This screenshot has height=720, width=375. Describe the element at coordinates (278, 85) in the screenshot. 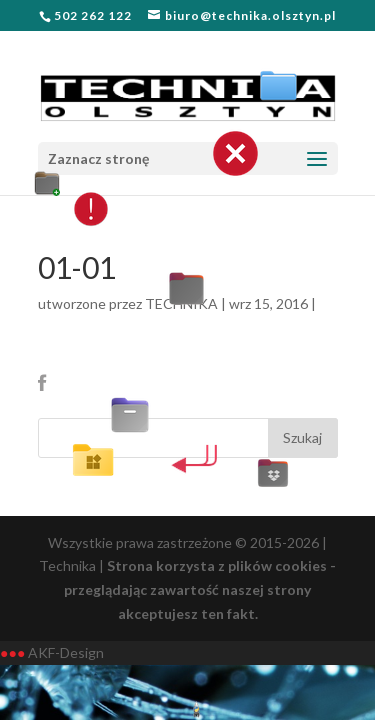

I see `open folder to view files` at that location.